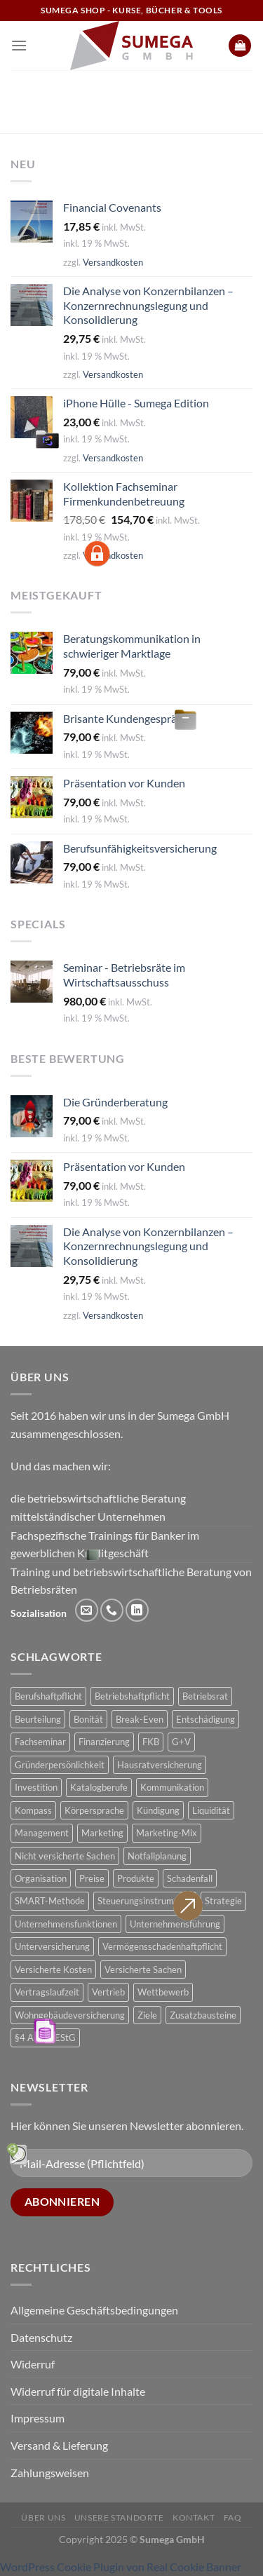 The image size is (263, 2576). I want to click on launch the ubiquity installer for ubuntu, so click(18, 2155).